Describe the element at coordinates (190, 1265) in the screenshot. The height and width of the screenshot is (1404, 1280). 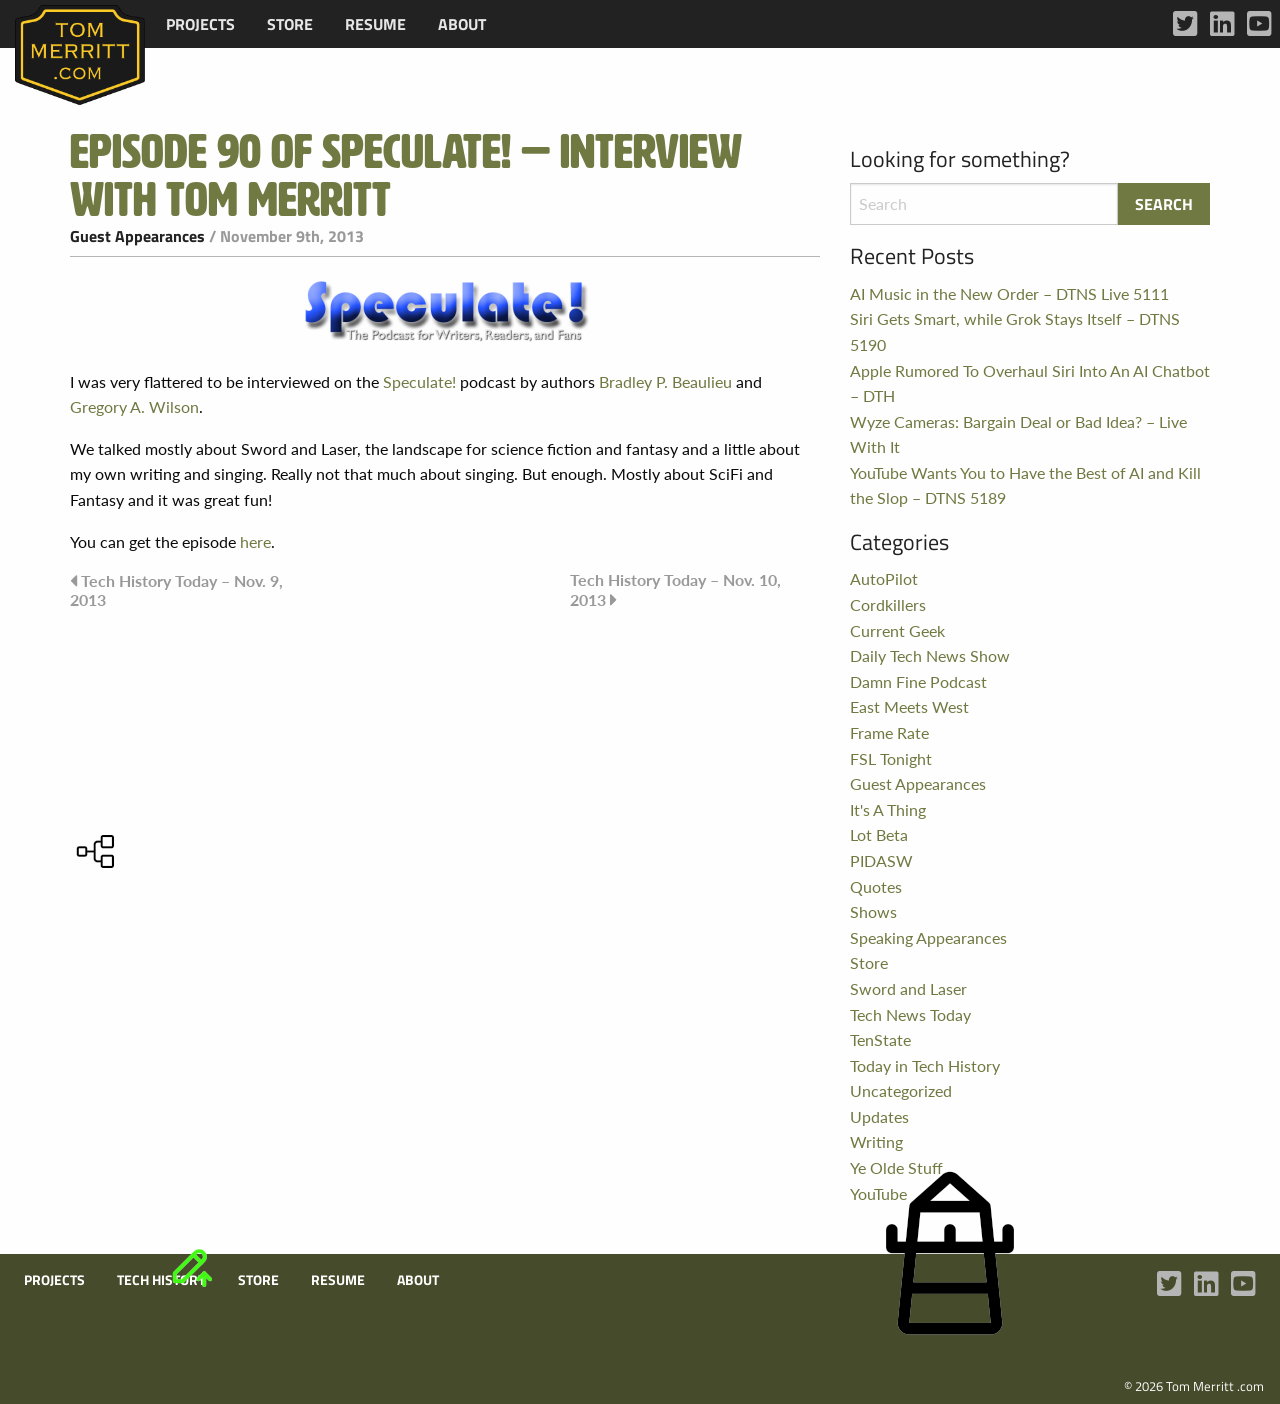
I see `upload or publish your edits` at that location.